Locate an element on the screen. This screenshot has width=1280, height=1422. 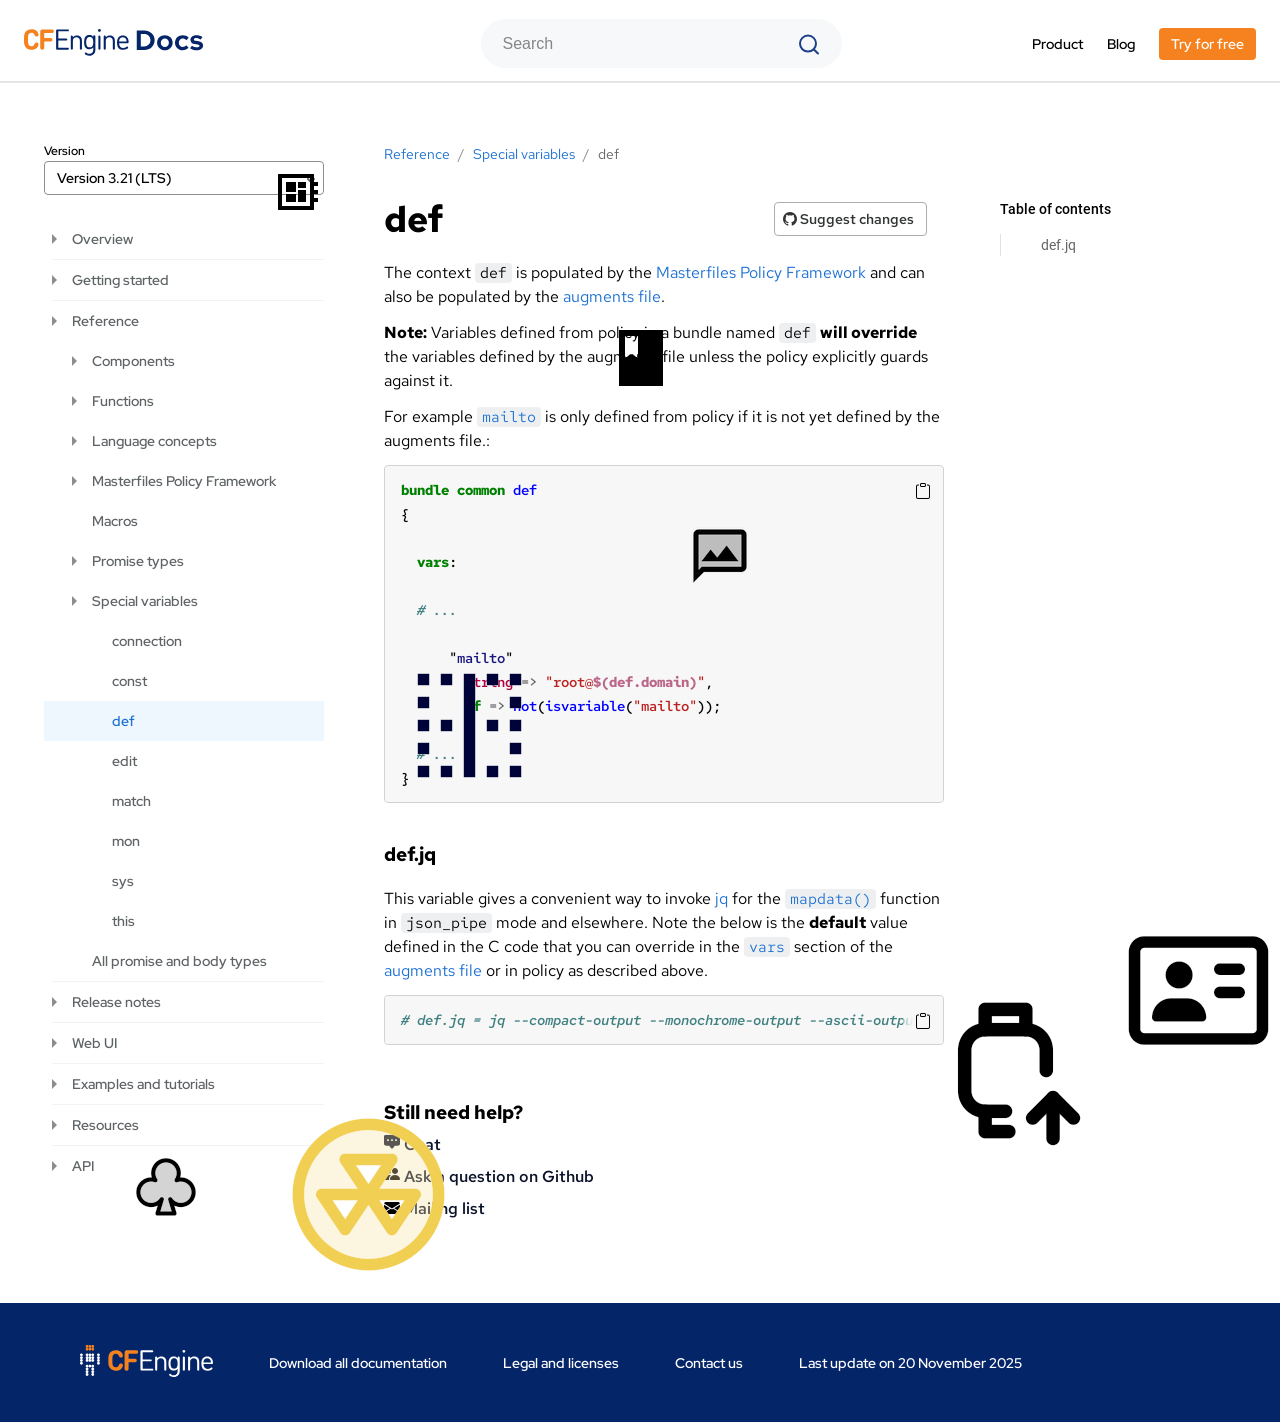
fallout shelter location indicator is located at coordinates (368, 1194).